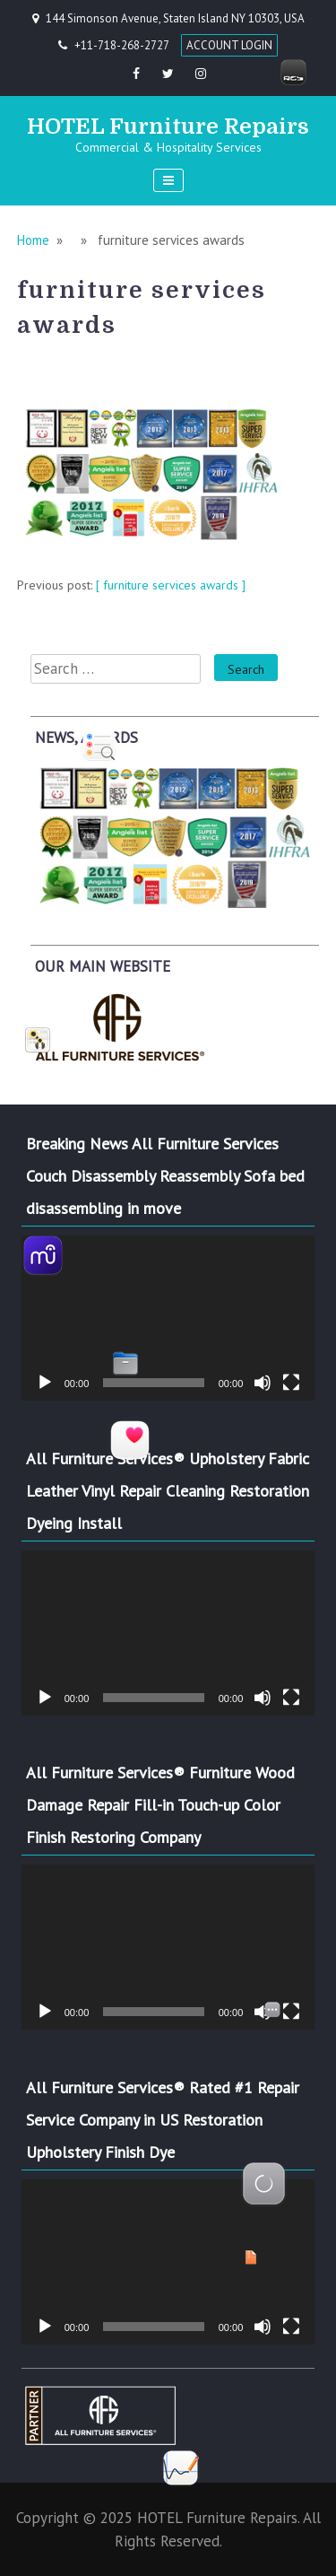 The height and width of the screenshot is (2576, 336). I want to click on access startup screen or boot settings, so click(263, 2184).